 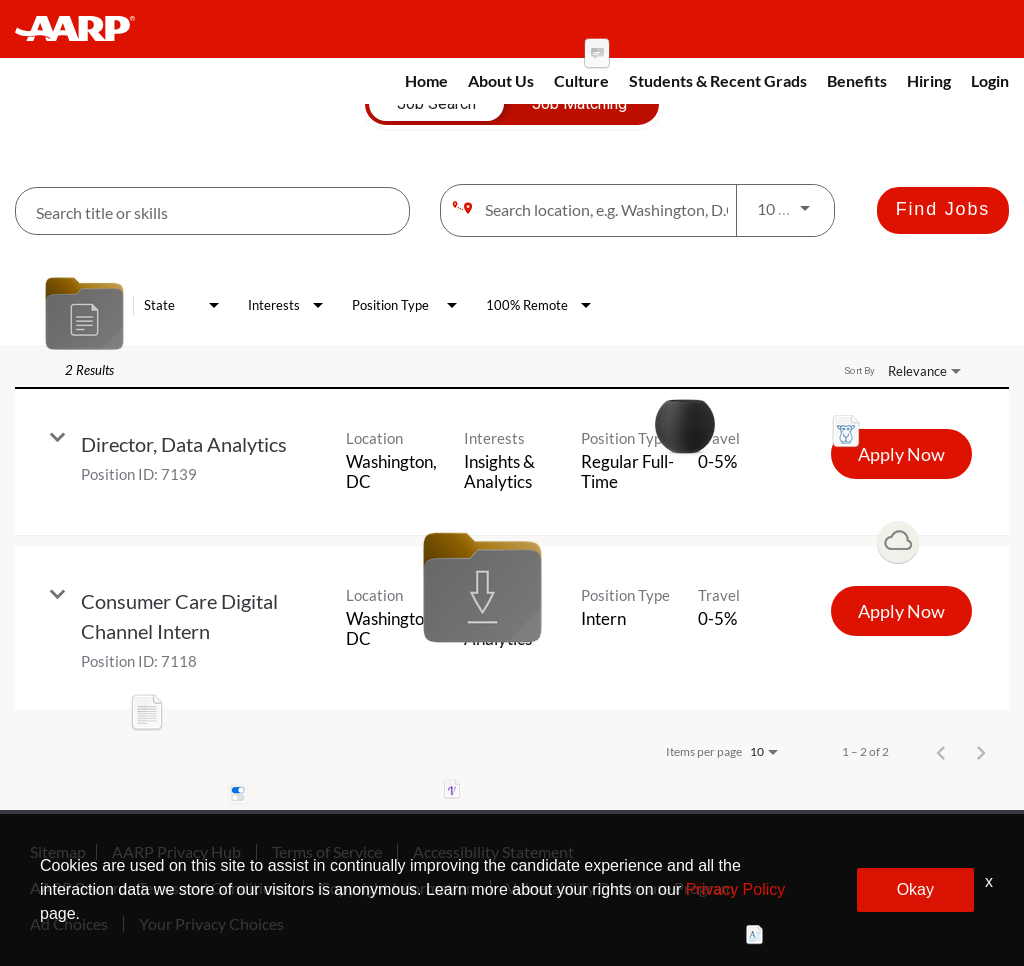 What do you see at coordinates (685, 432) in the screenshot?
I see `access HomePod mini settings` at bounding box center [685, 432].